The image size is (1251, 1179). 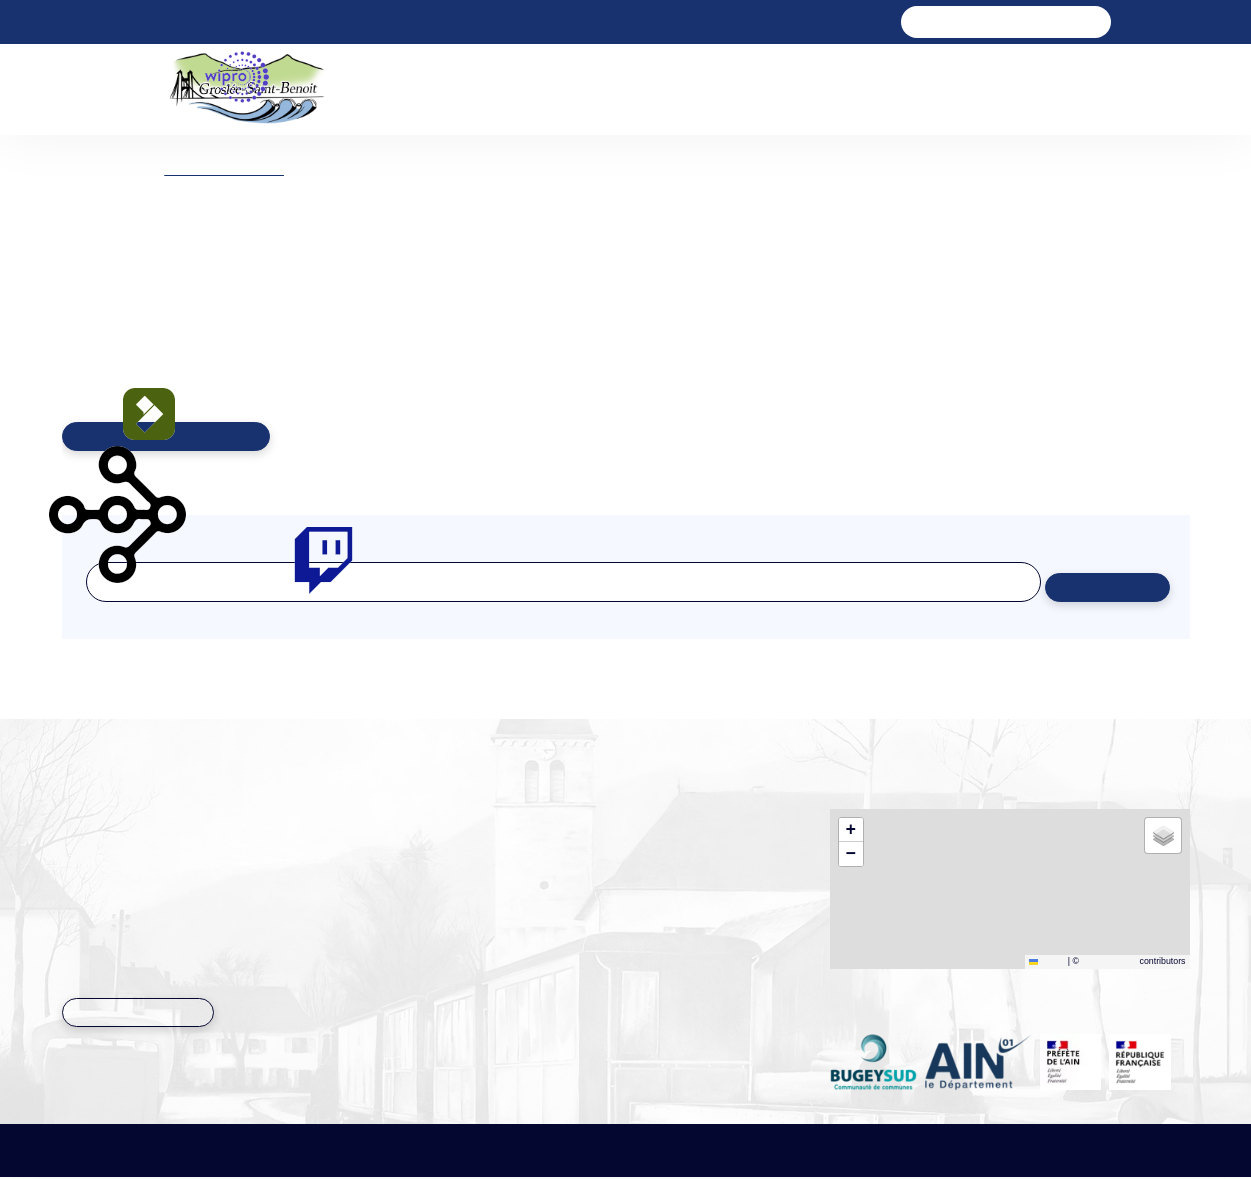 What do you see at coordinates (117, 514) in the screenshot?
I see `ray distributed computing framework logo` at bounding box center [117, 514].